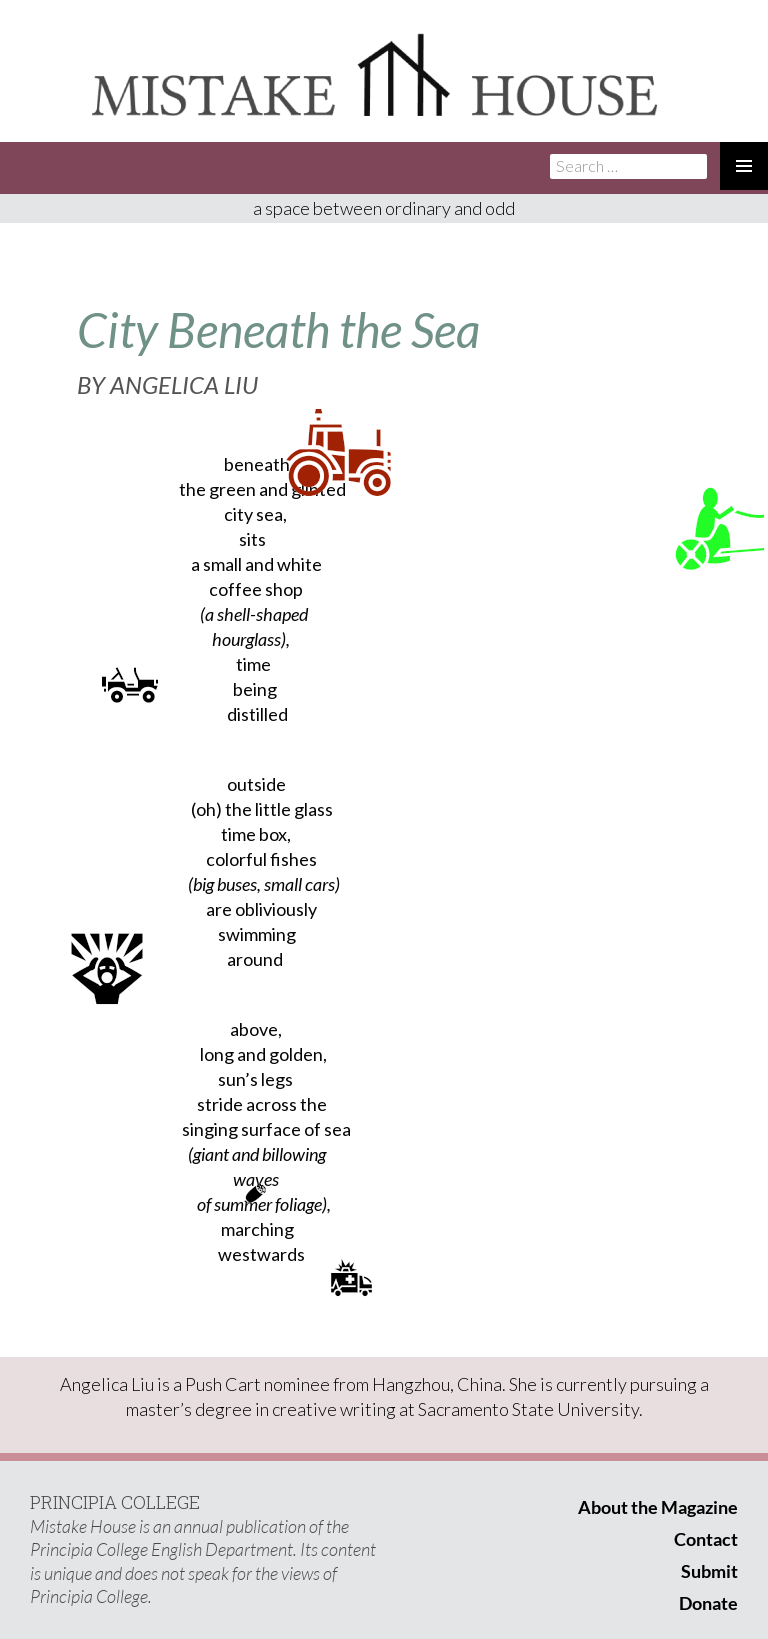 The height and width of the screenshot is (1639, 768). I want to click on indicates a character in panic or fear state, so click(107, 969).